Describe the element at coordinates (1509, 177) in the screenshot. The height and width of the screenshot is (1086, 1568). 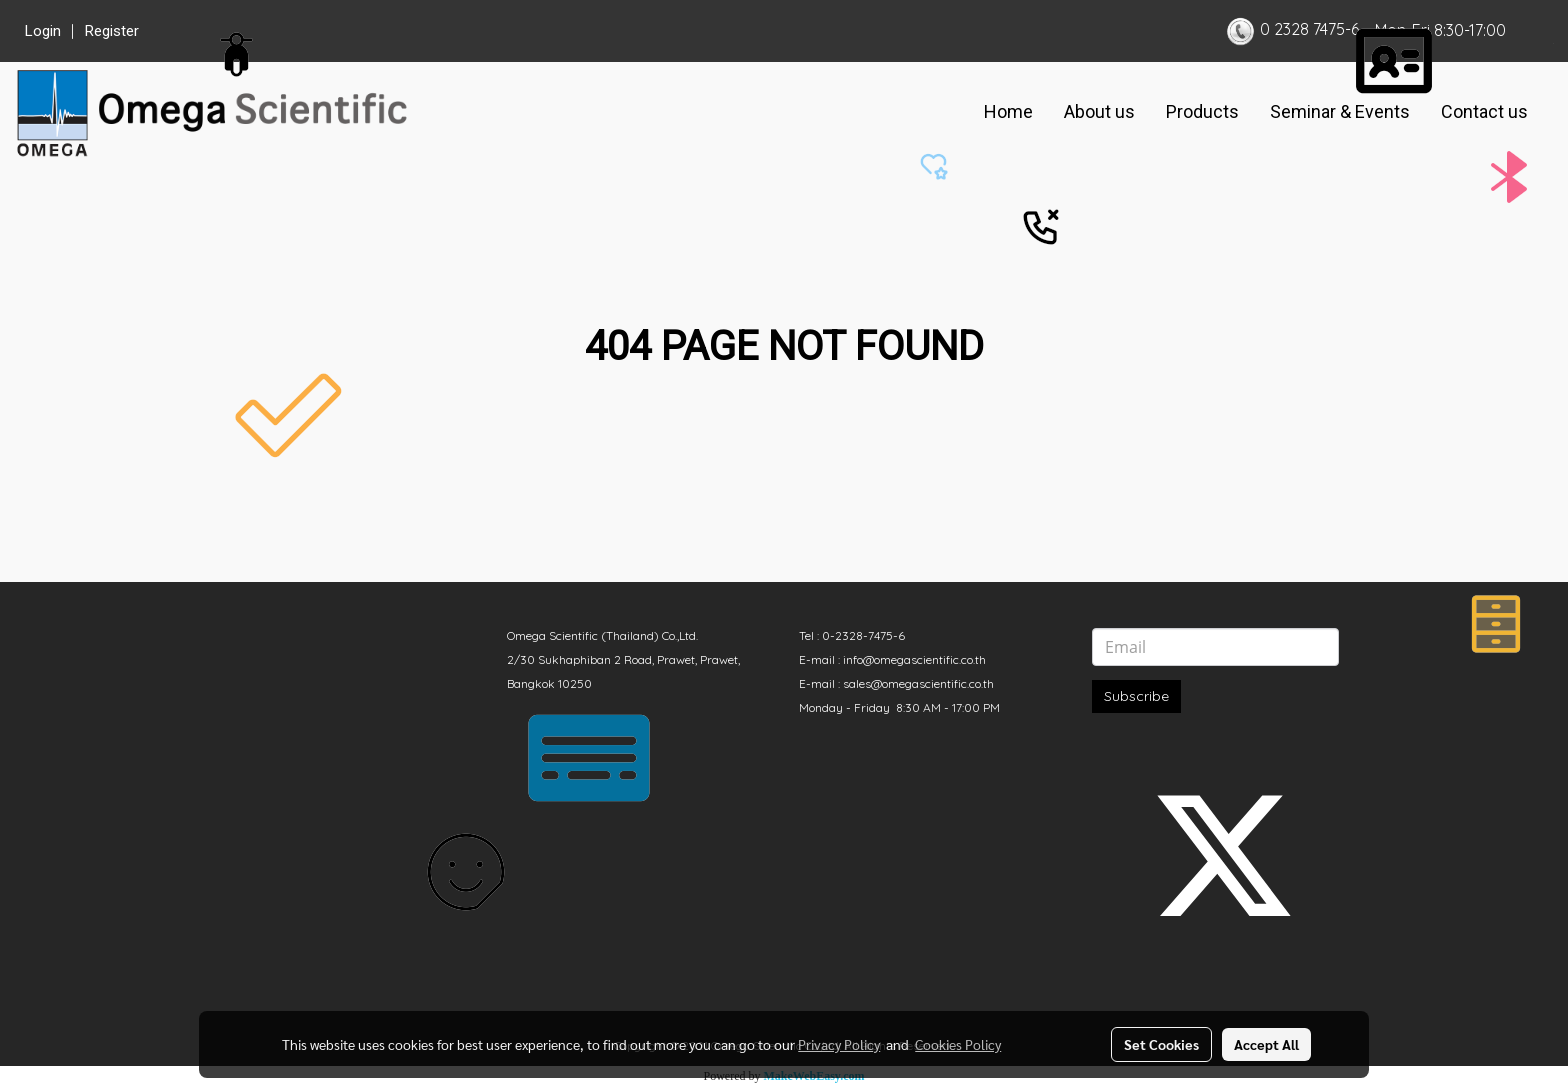
I see `toggle bluetooth connectivity on or off` at that location.